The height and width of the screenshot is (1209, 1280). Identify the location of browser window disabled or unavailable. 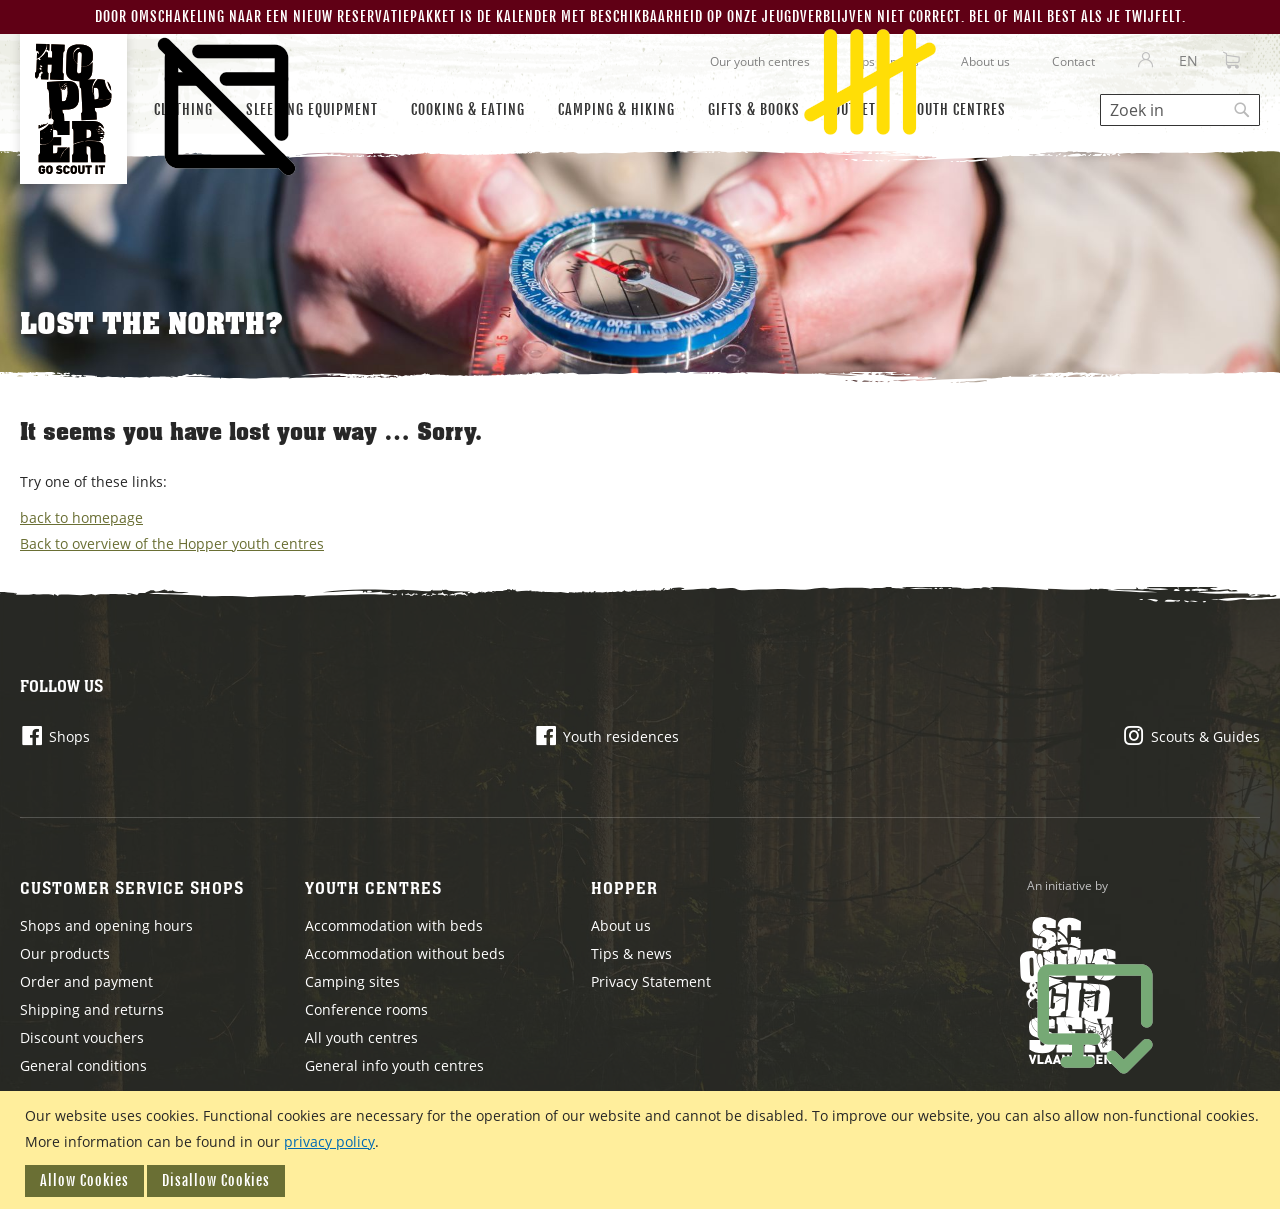
(226, 106).